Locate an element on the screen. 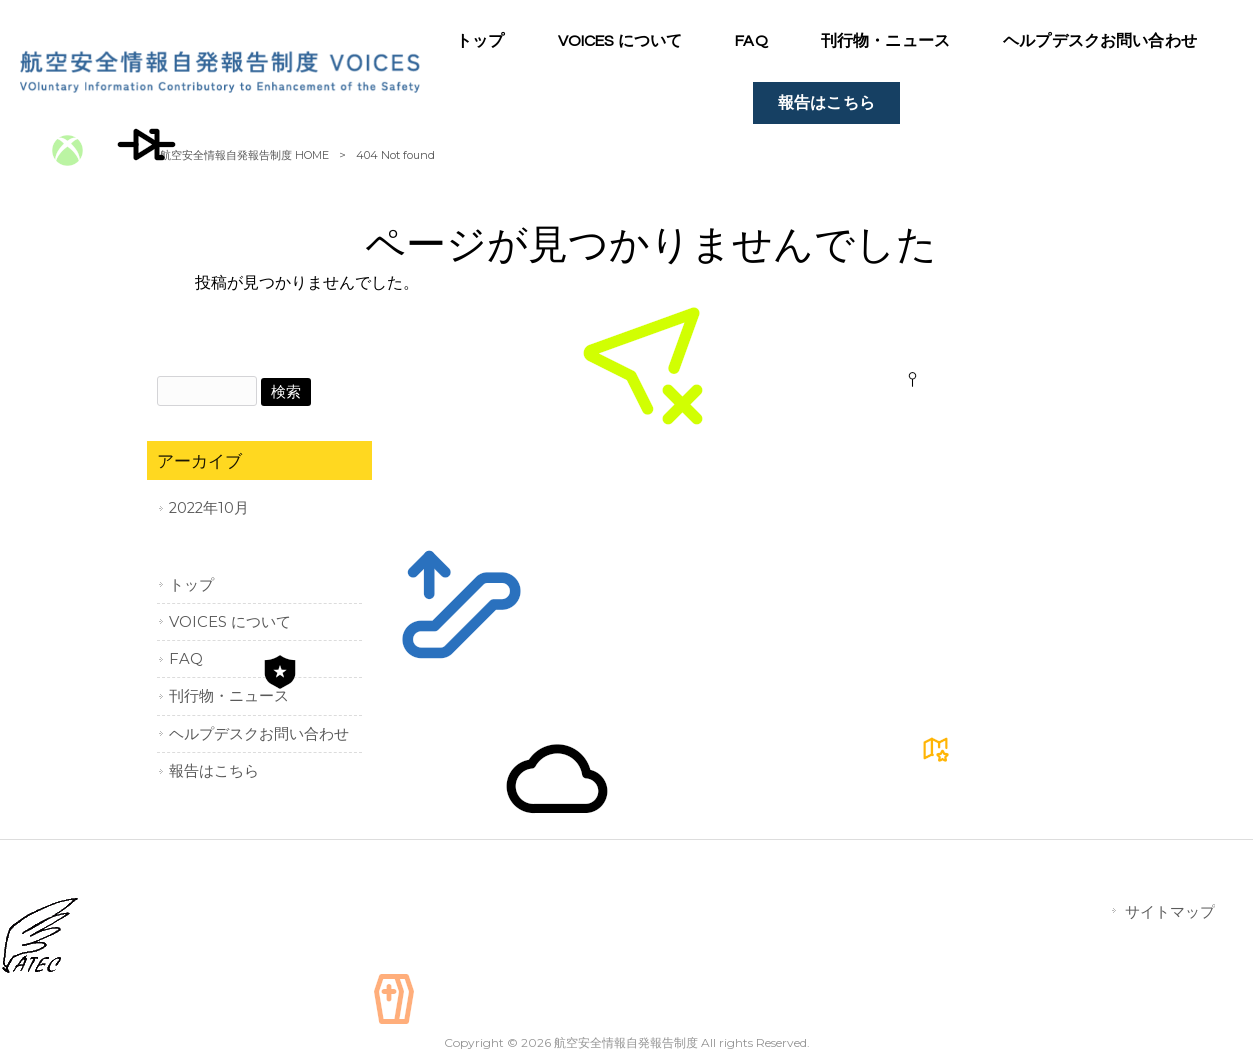 The height and width of the screenshot is (1062, 1253). view favorite locations on map is located at coordinates (935, 748).